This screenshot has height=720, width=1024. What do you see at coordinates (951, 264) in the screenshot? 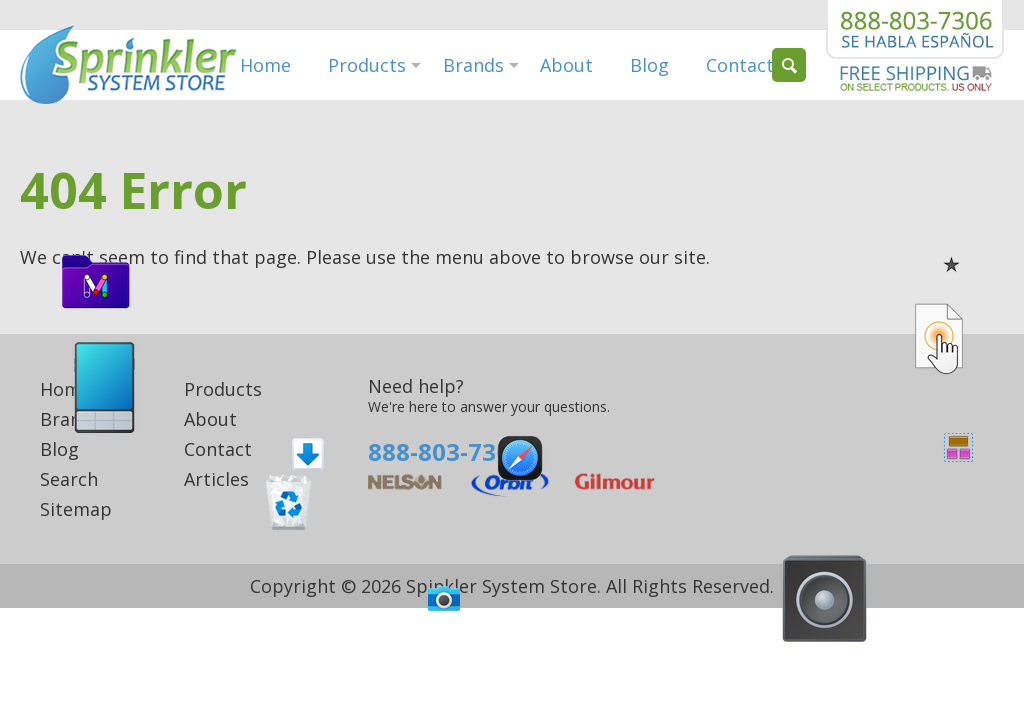
I see `view VIP or important contacts in mail` at bounding box center [951, 264].